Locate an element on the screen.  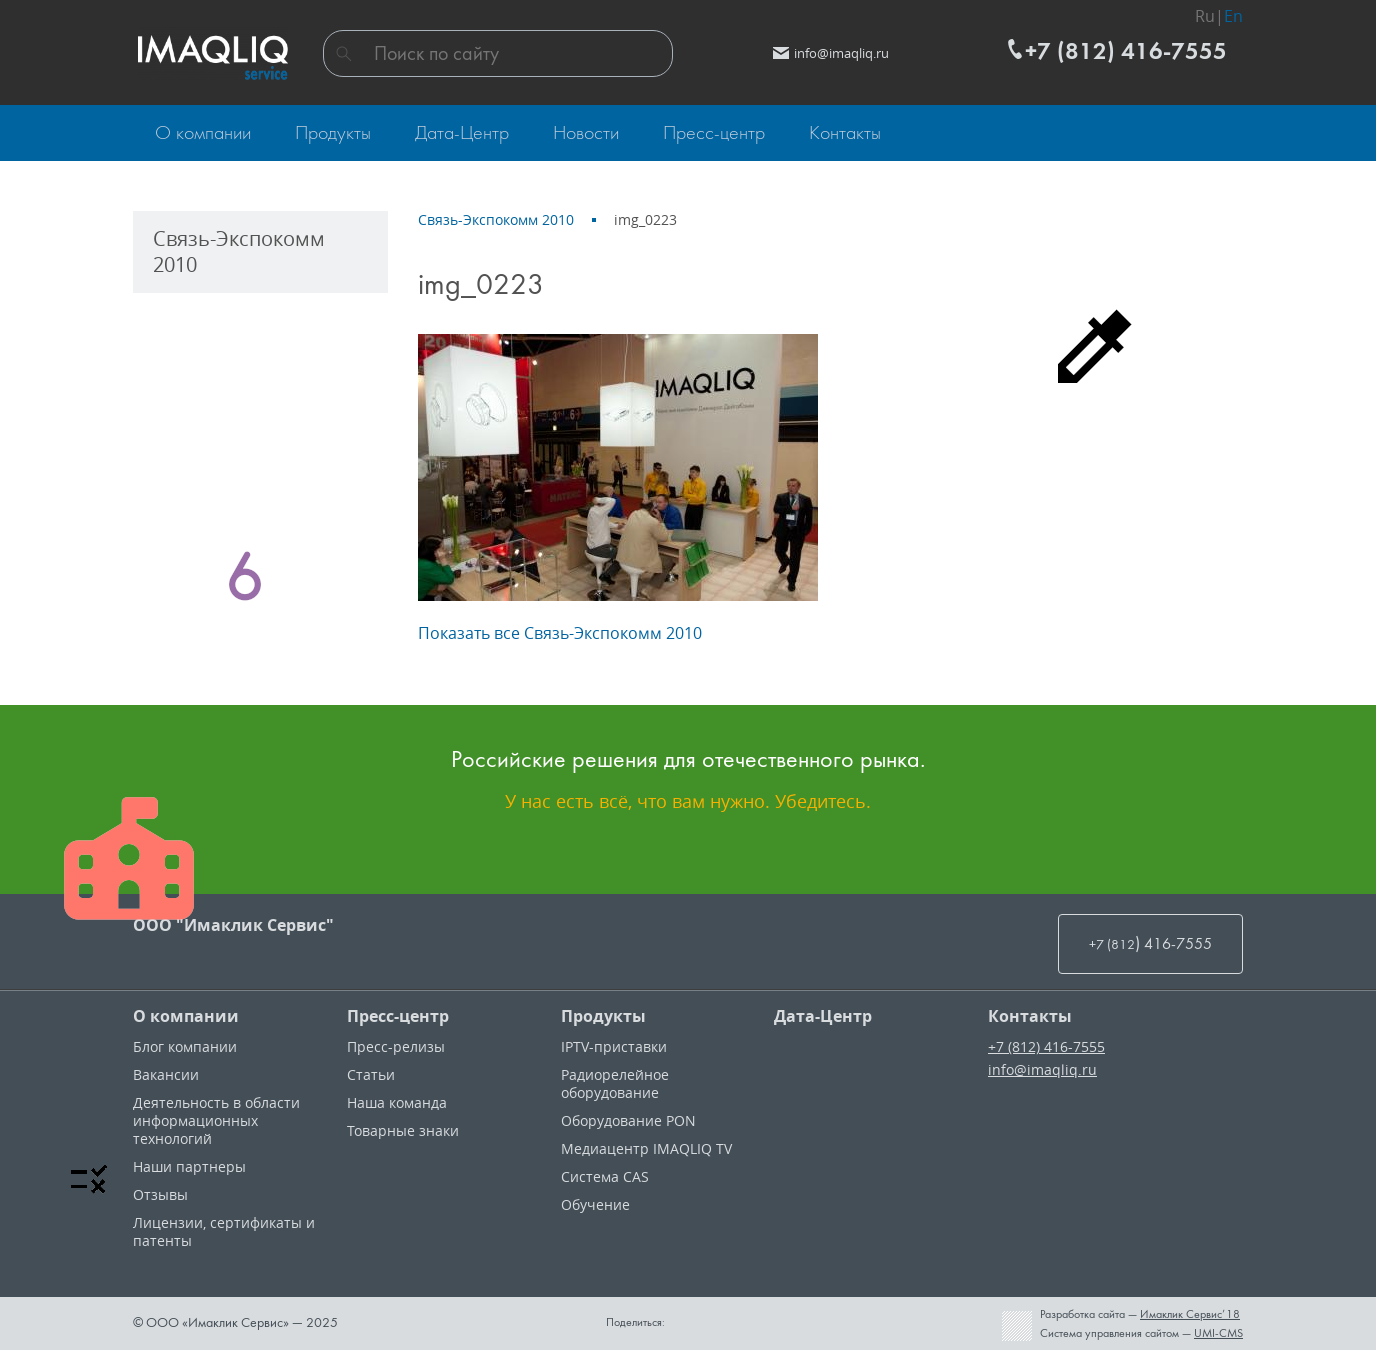
navigate to school or educational institution is located at coordinates (129, 862).